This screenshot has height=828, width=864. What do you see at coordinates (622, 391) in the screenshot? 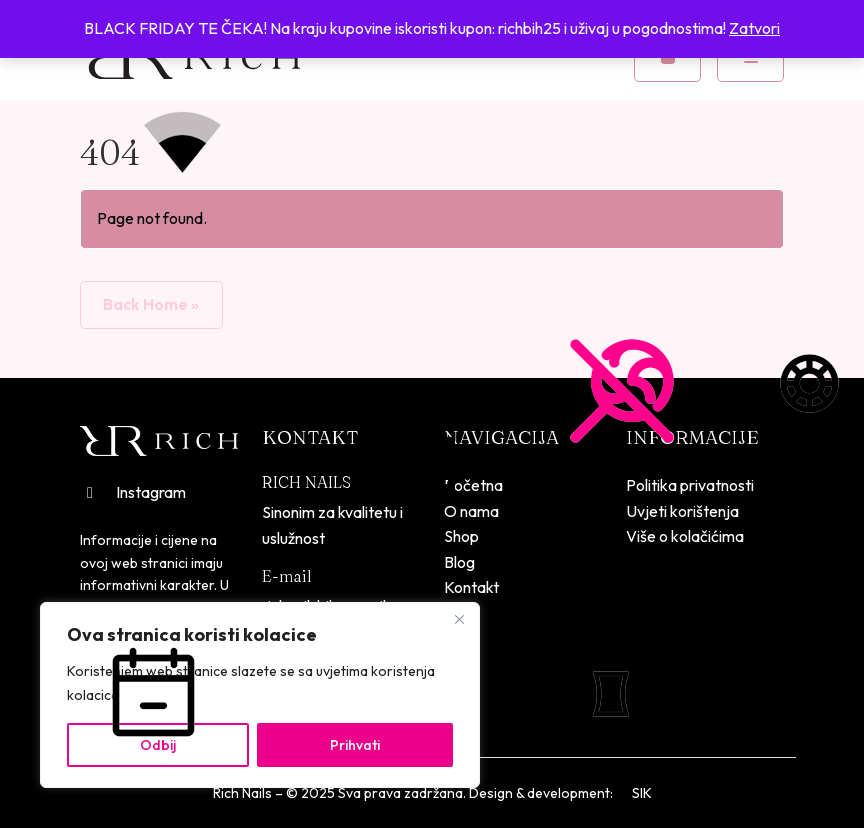
I see `disable candy or sweets mode` at bounding box center [622, 391].